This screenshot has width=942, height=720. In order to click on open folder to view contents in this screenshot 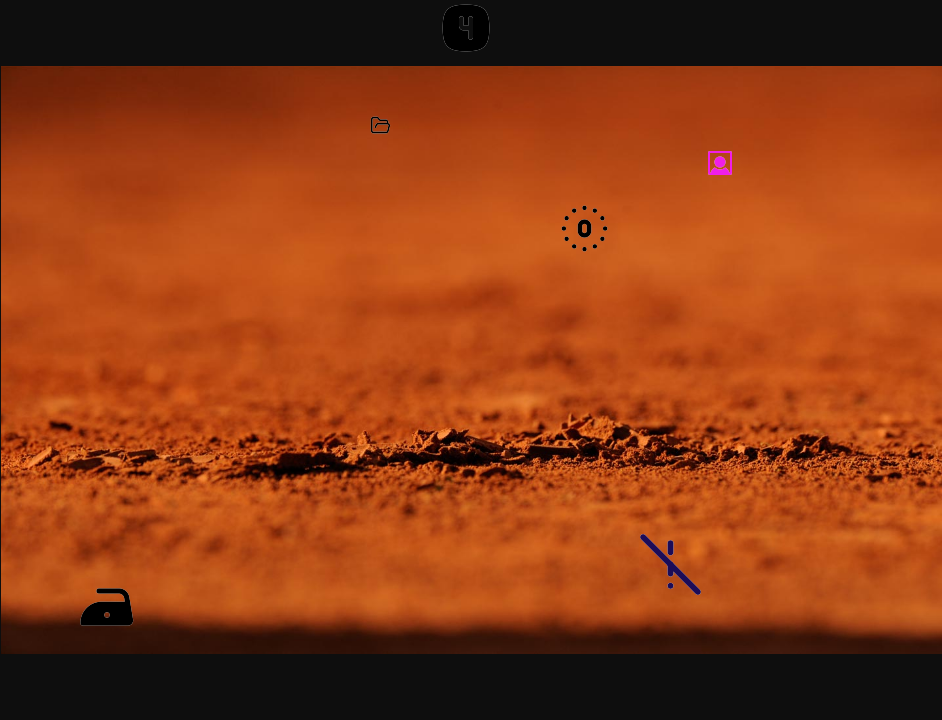, I will do `click(380, 125)`.